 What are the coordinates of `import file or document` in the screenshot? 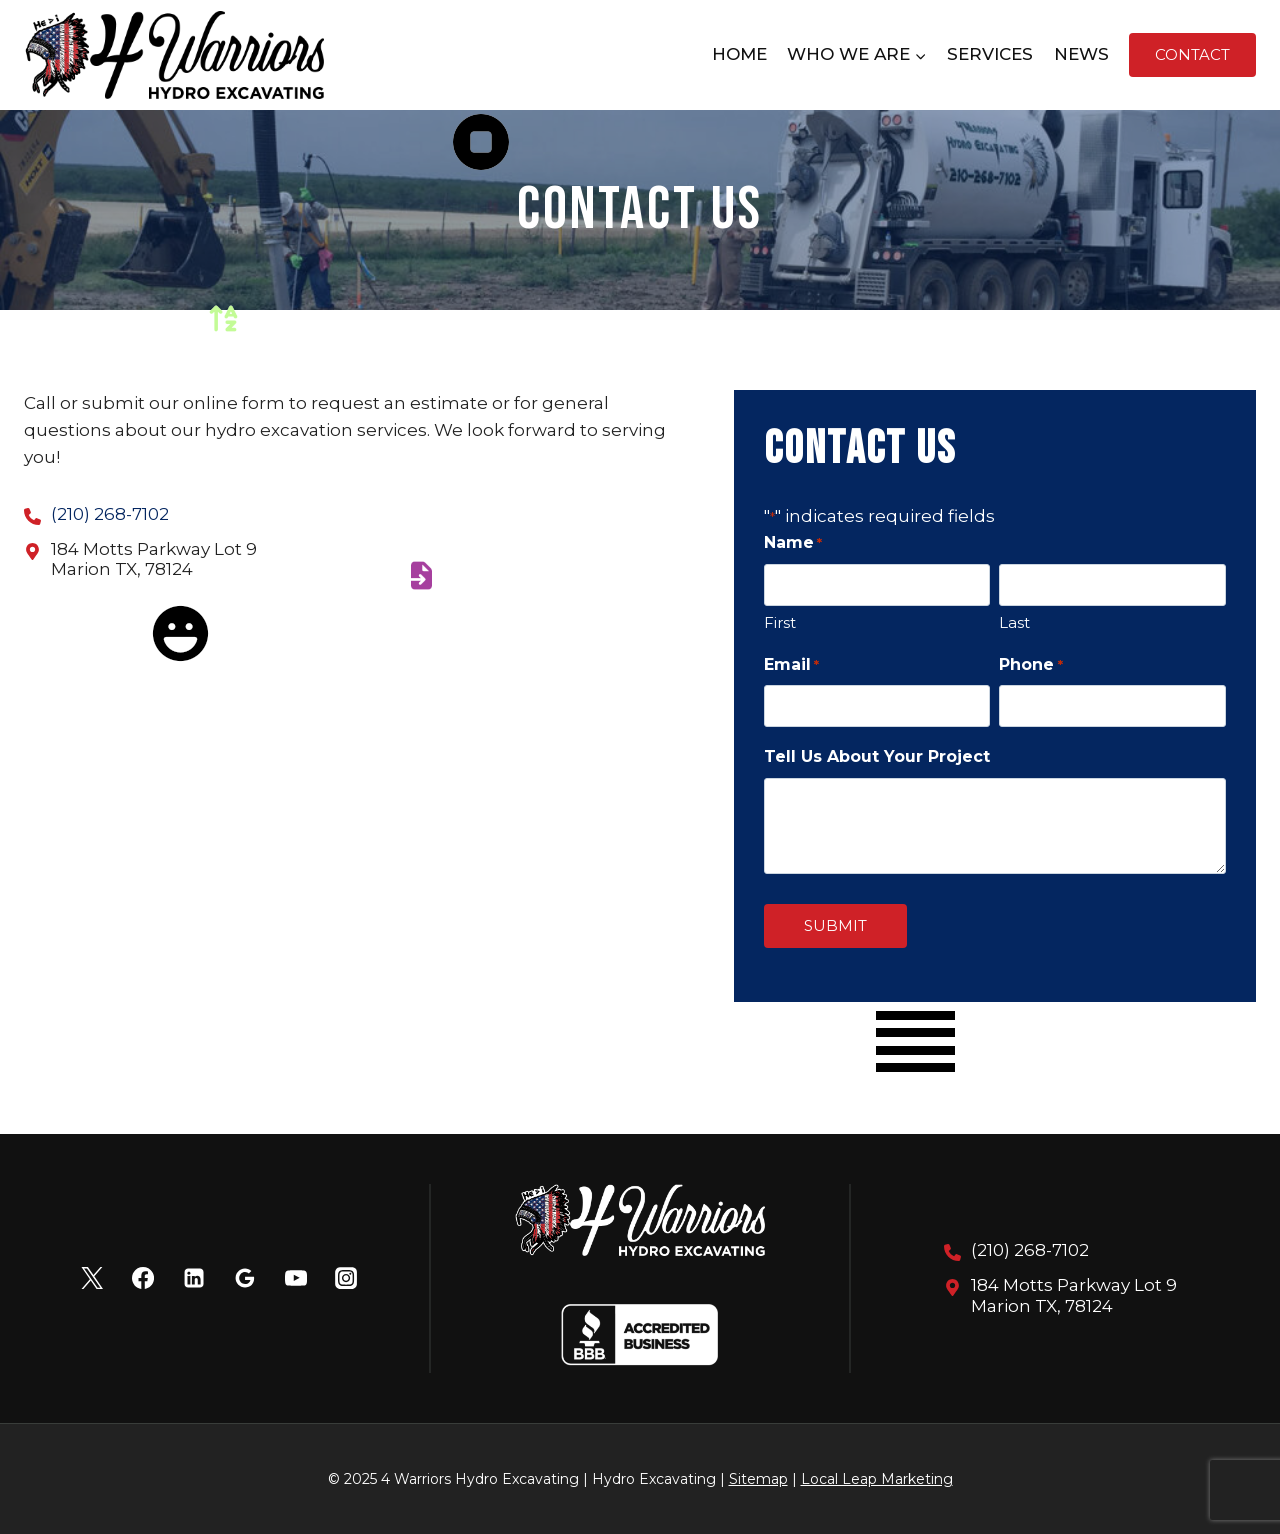 It's located at (421, 575).